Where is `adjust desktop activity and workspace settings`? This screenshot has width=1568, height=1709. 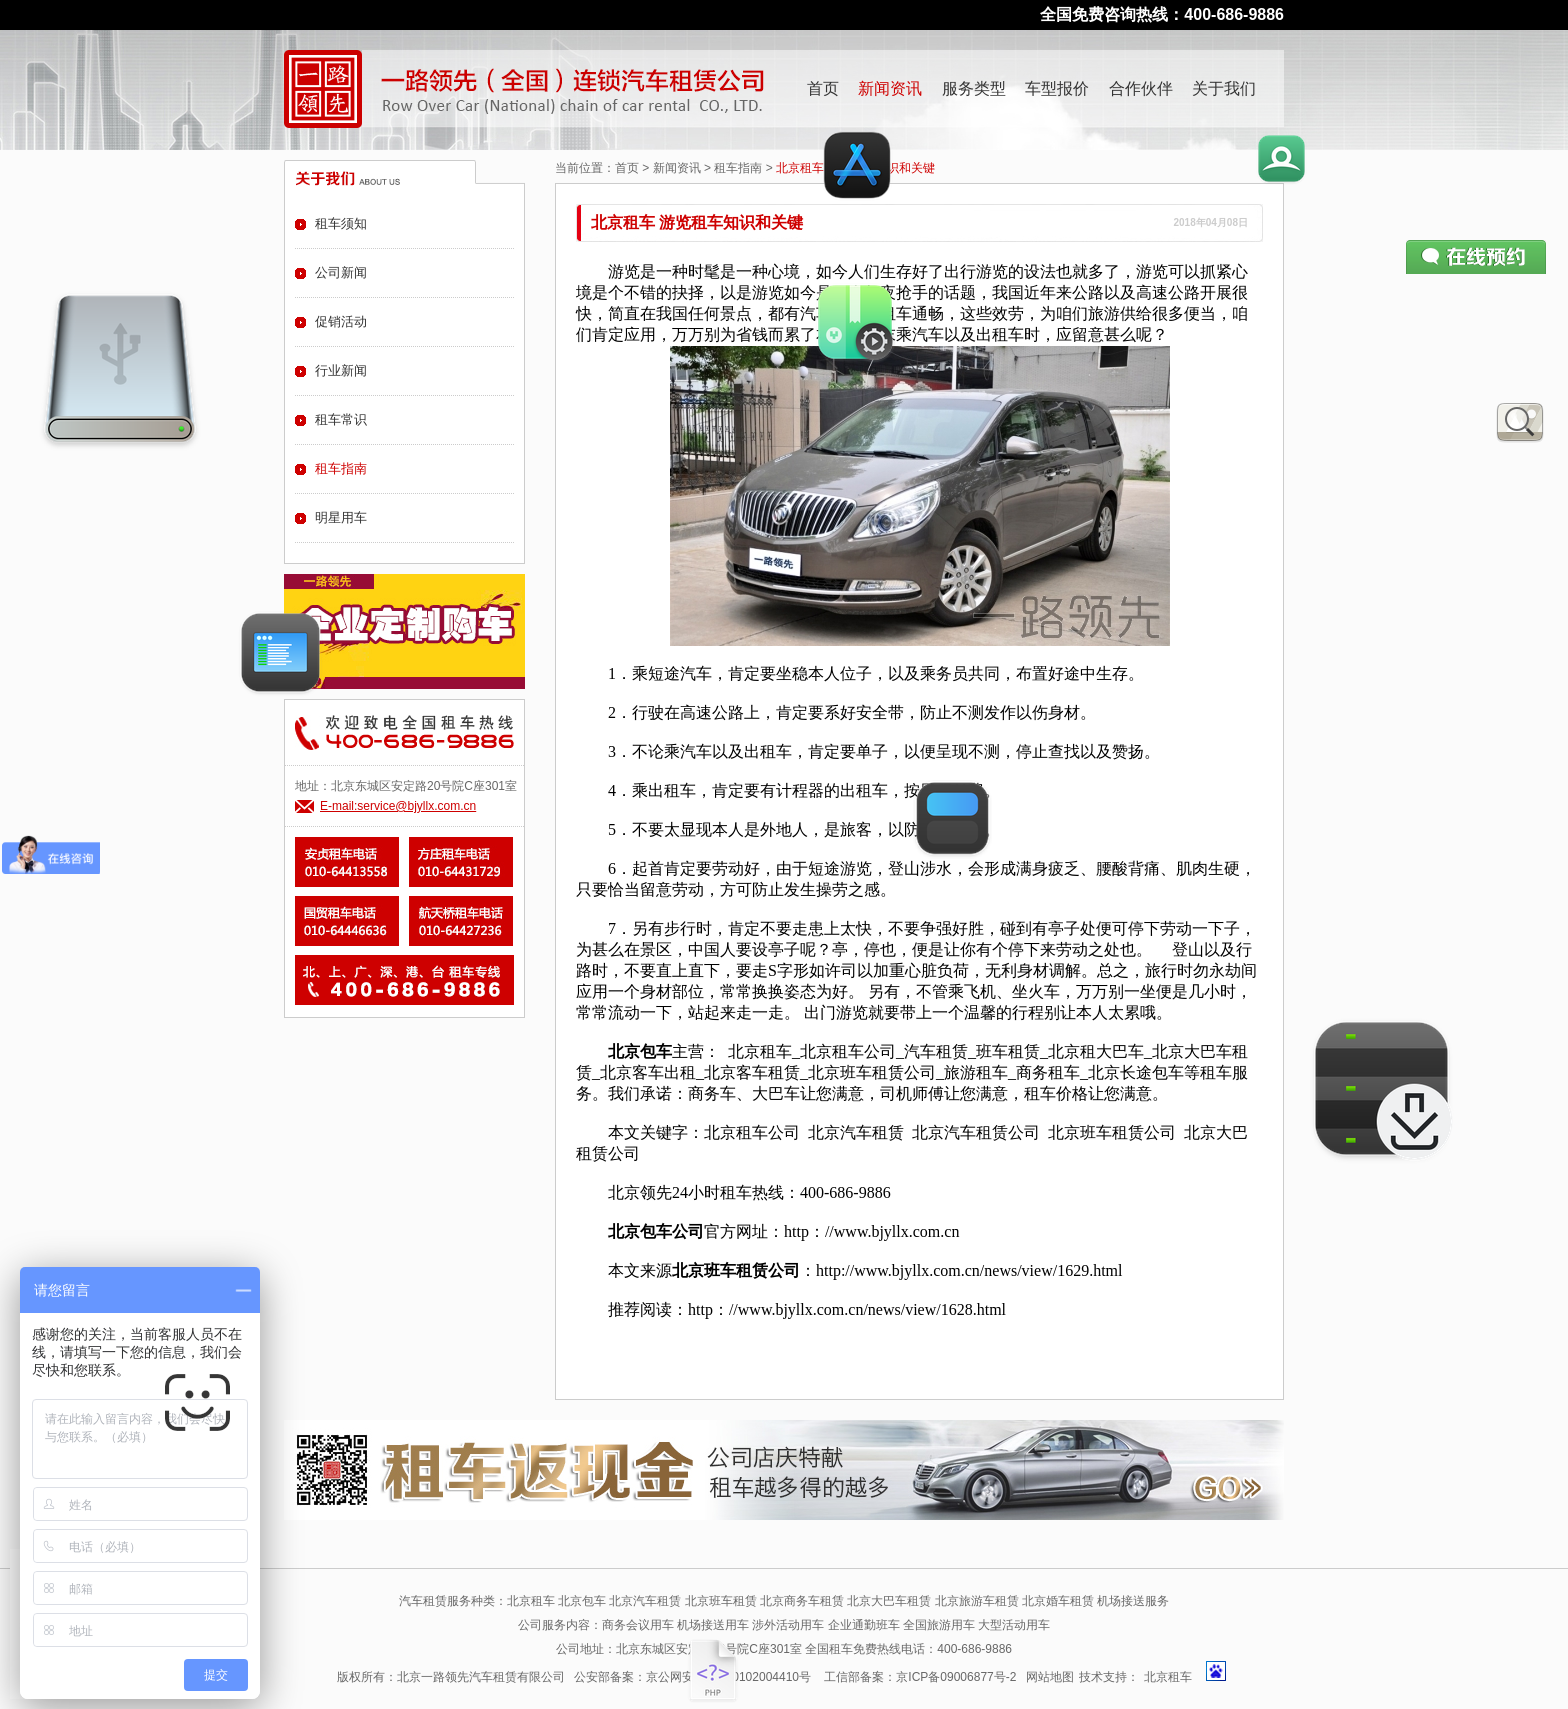
adjust desktop activity and workspace settings is located at coordinates (952, 819).